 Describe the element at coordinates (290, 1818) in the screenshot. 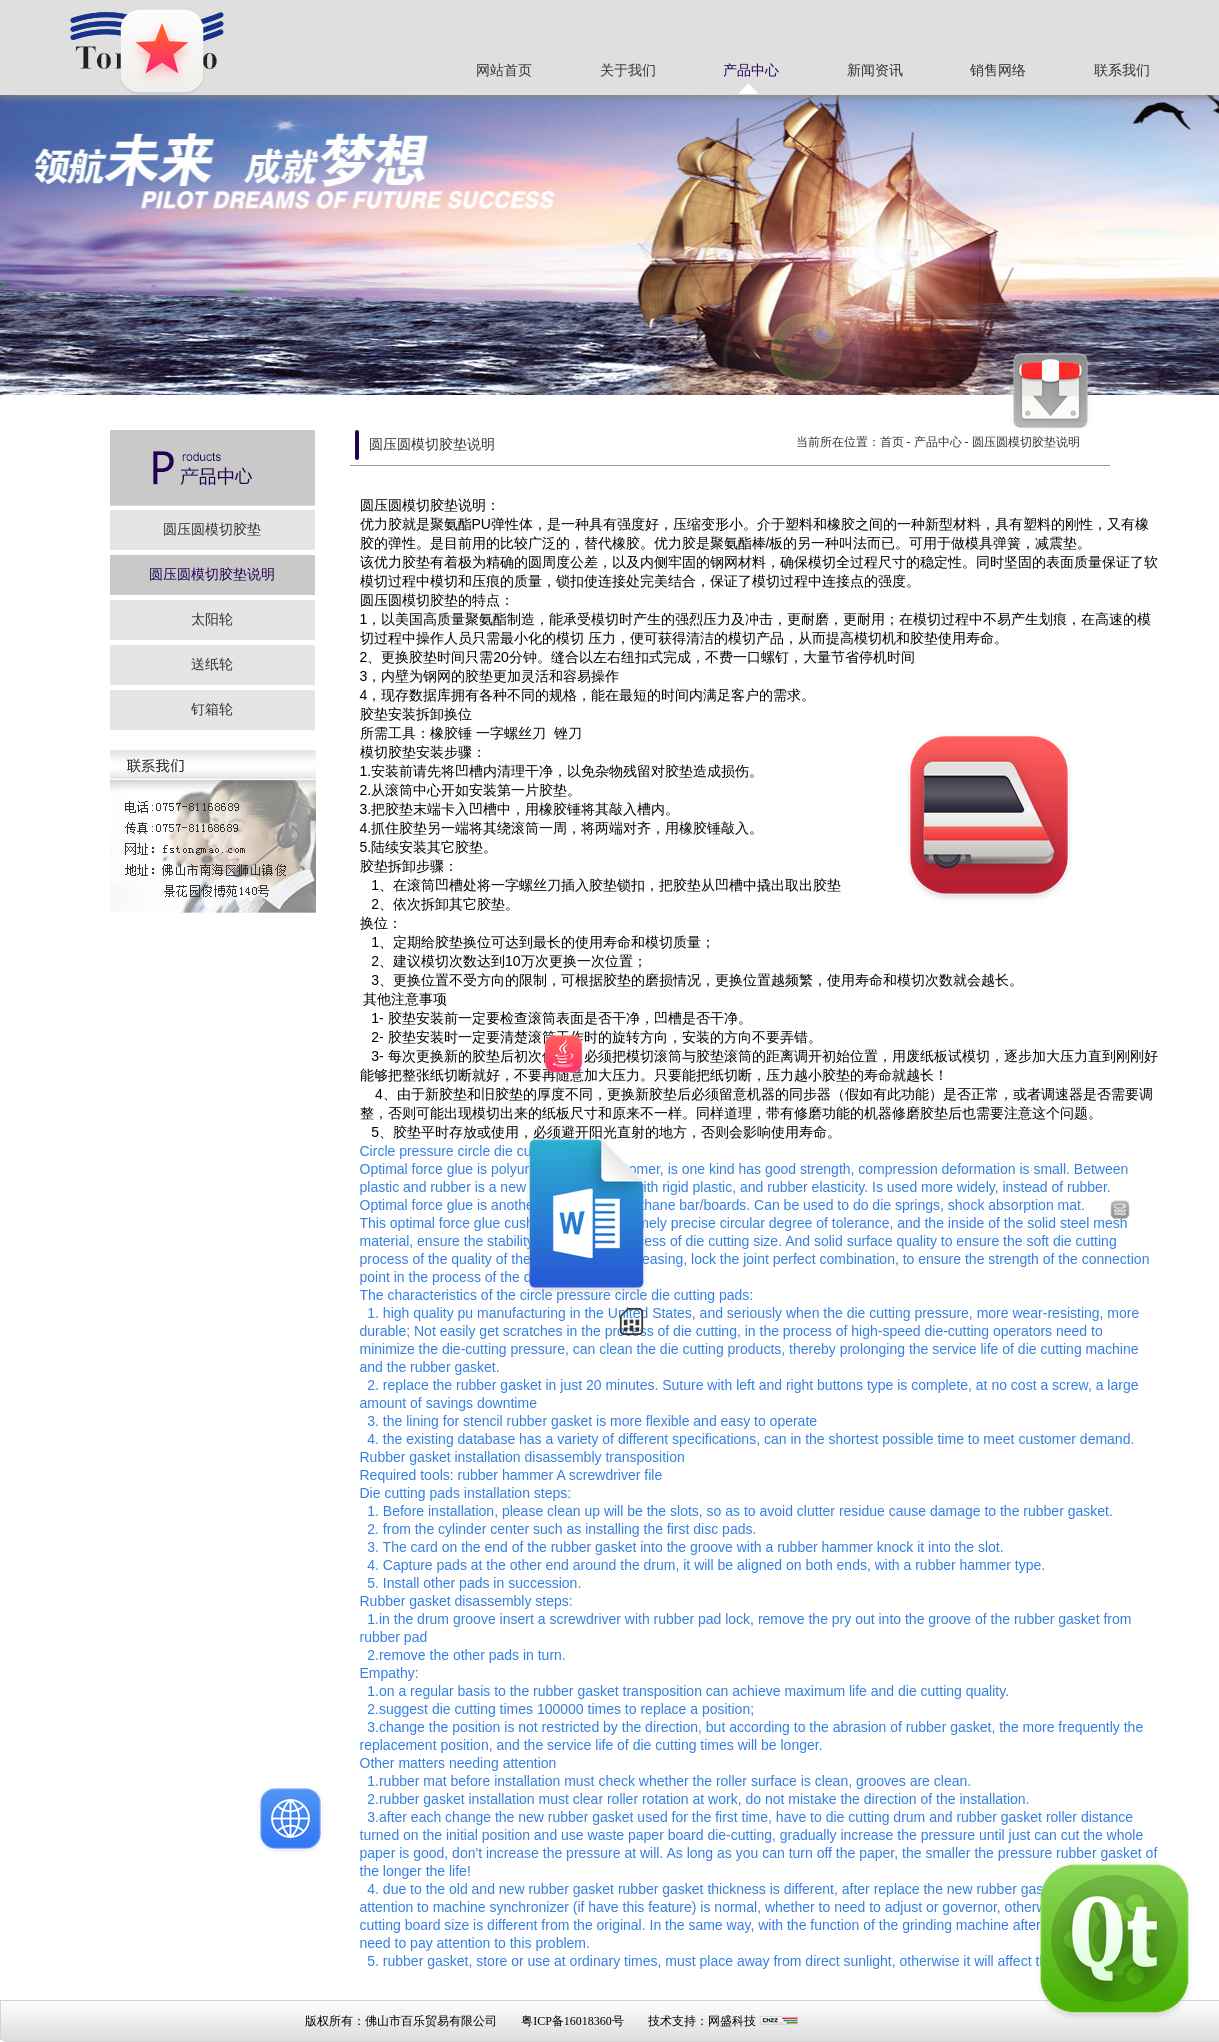

I see `access language learning applications` at that location.